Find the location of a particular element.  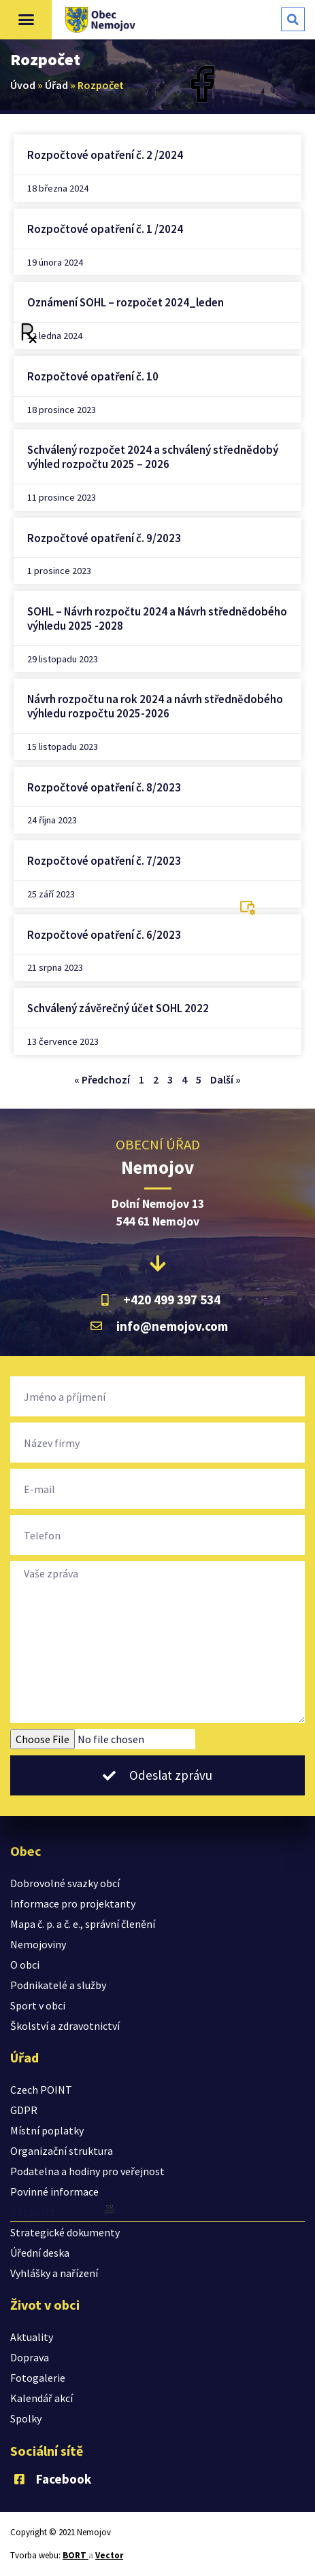

open Facebook app is located at coordinates (203, 84).